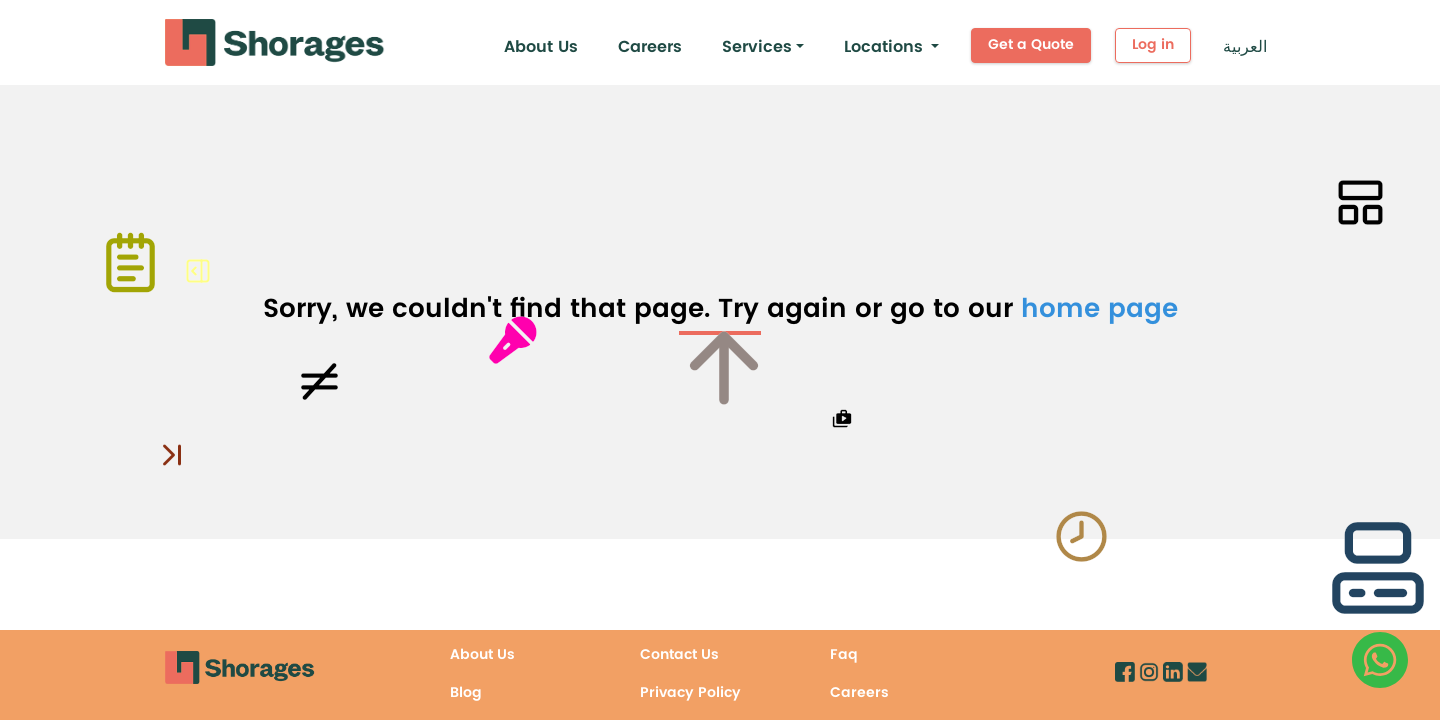  What do you see at coordinates (1378, 568) in the screenshot?
I see `access desktop or computer settings` at bounding box center [1378, 568].